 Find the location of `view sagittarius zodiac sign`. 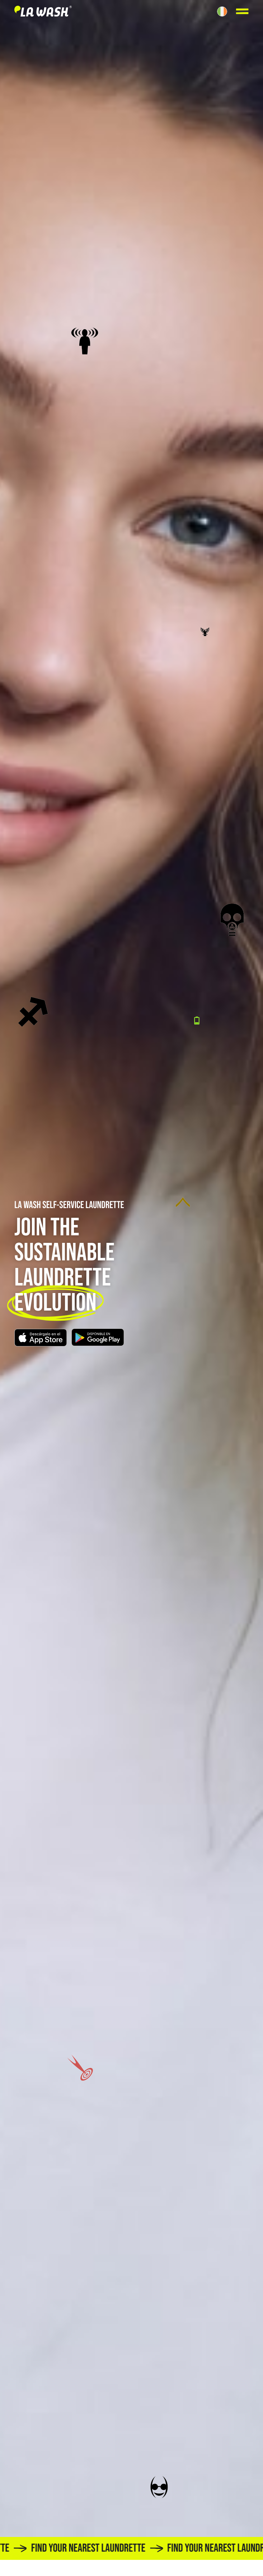

view sagittarius zodiac sign is located at coordinates (33, 1012).